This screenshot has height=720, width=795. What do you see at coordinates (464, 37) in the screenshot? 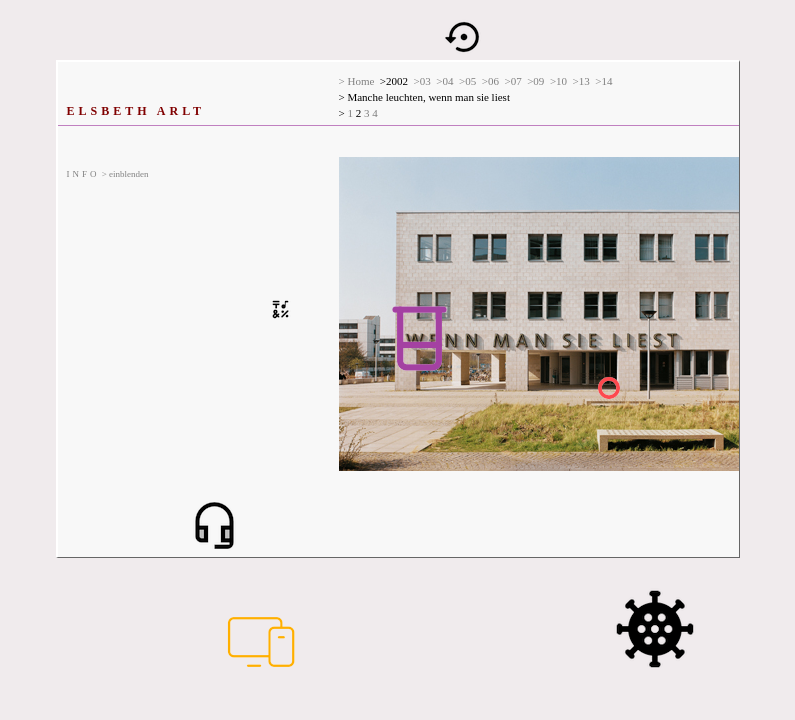
I see `restore settings to a previous backup` at bounding box center [464, 37].